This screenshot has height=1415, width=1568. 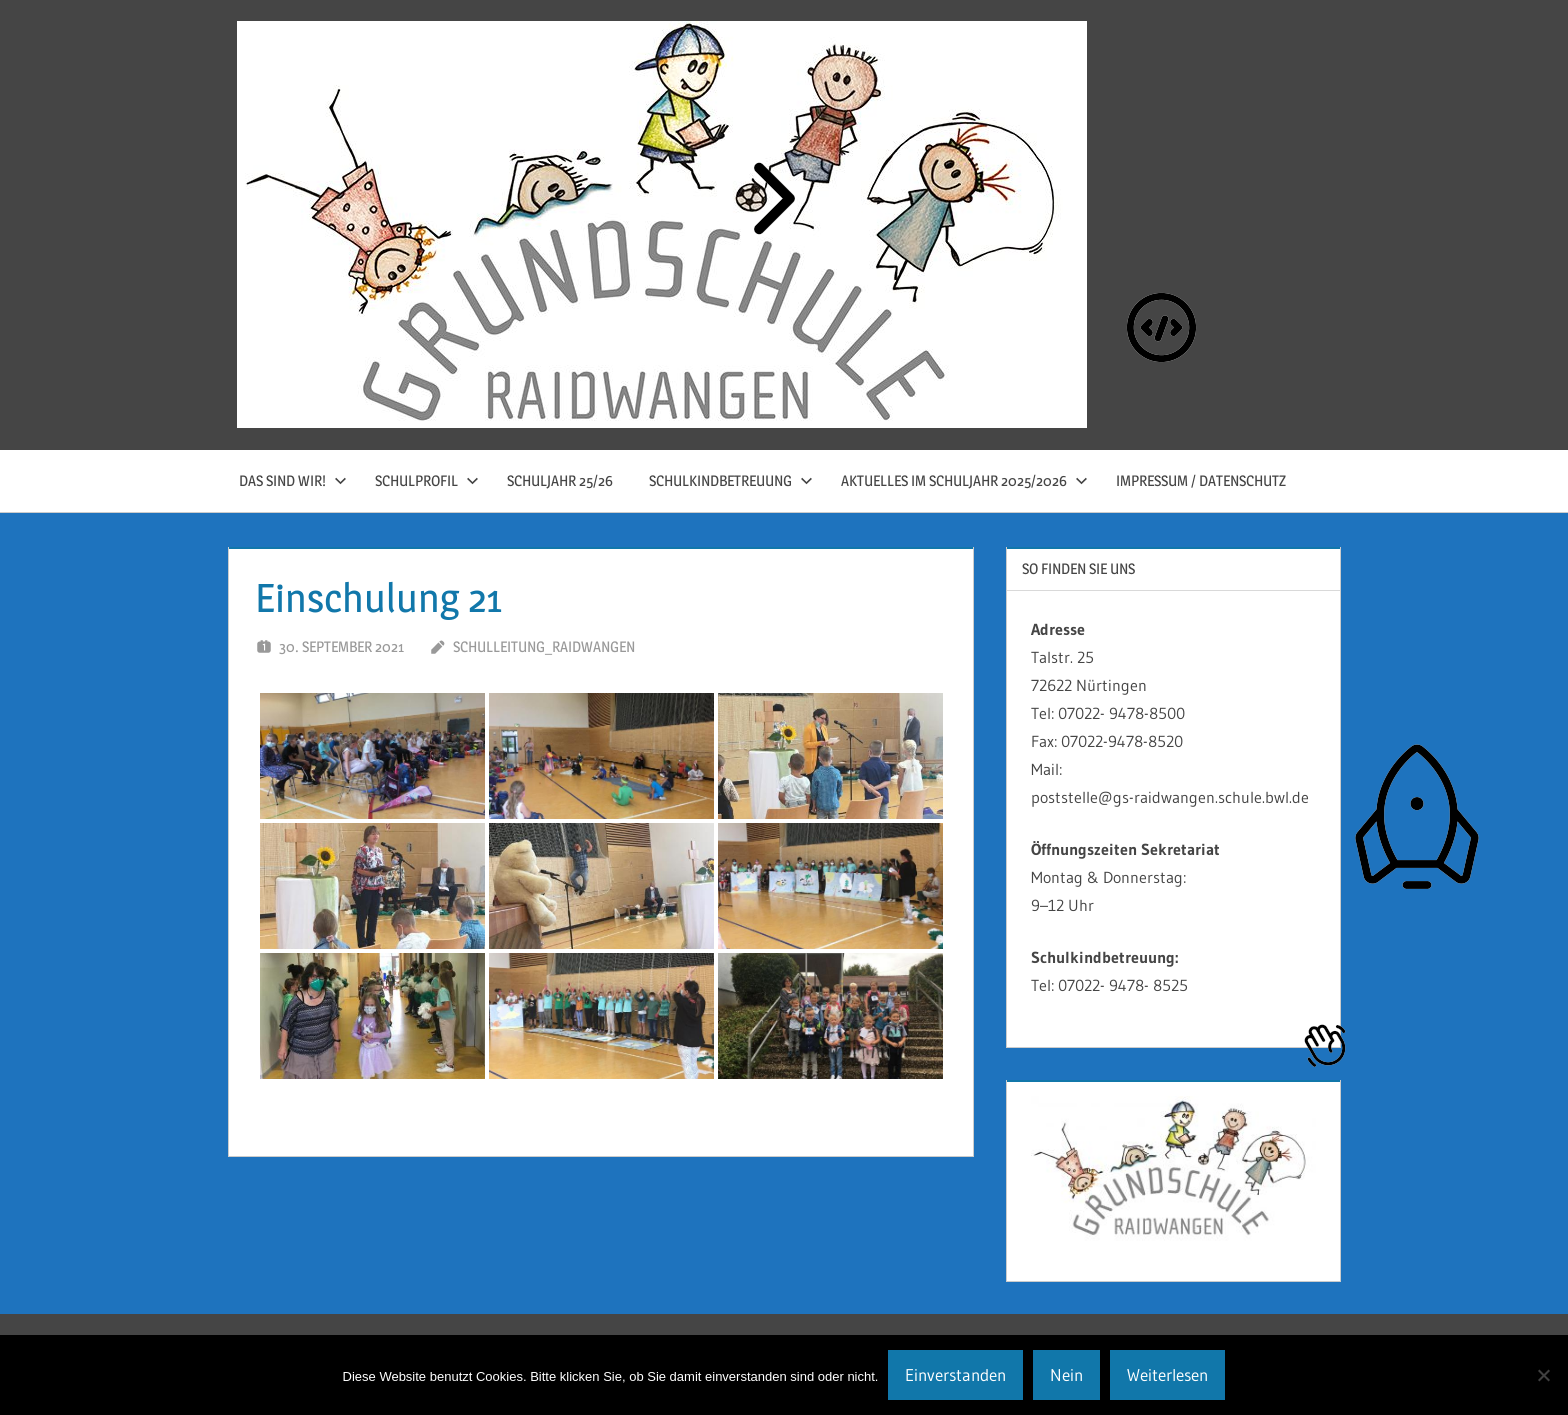 What do you see at coordinates (1161, 327) in the screenshot?
I see `access code or developer settings` at bounding box center [1161, 327].